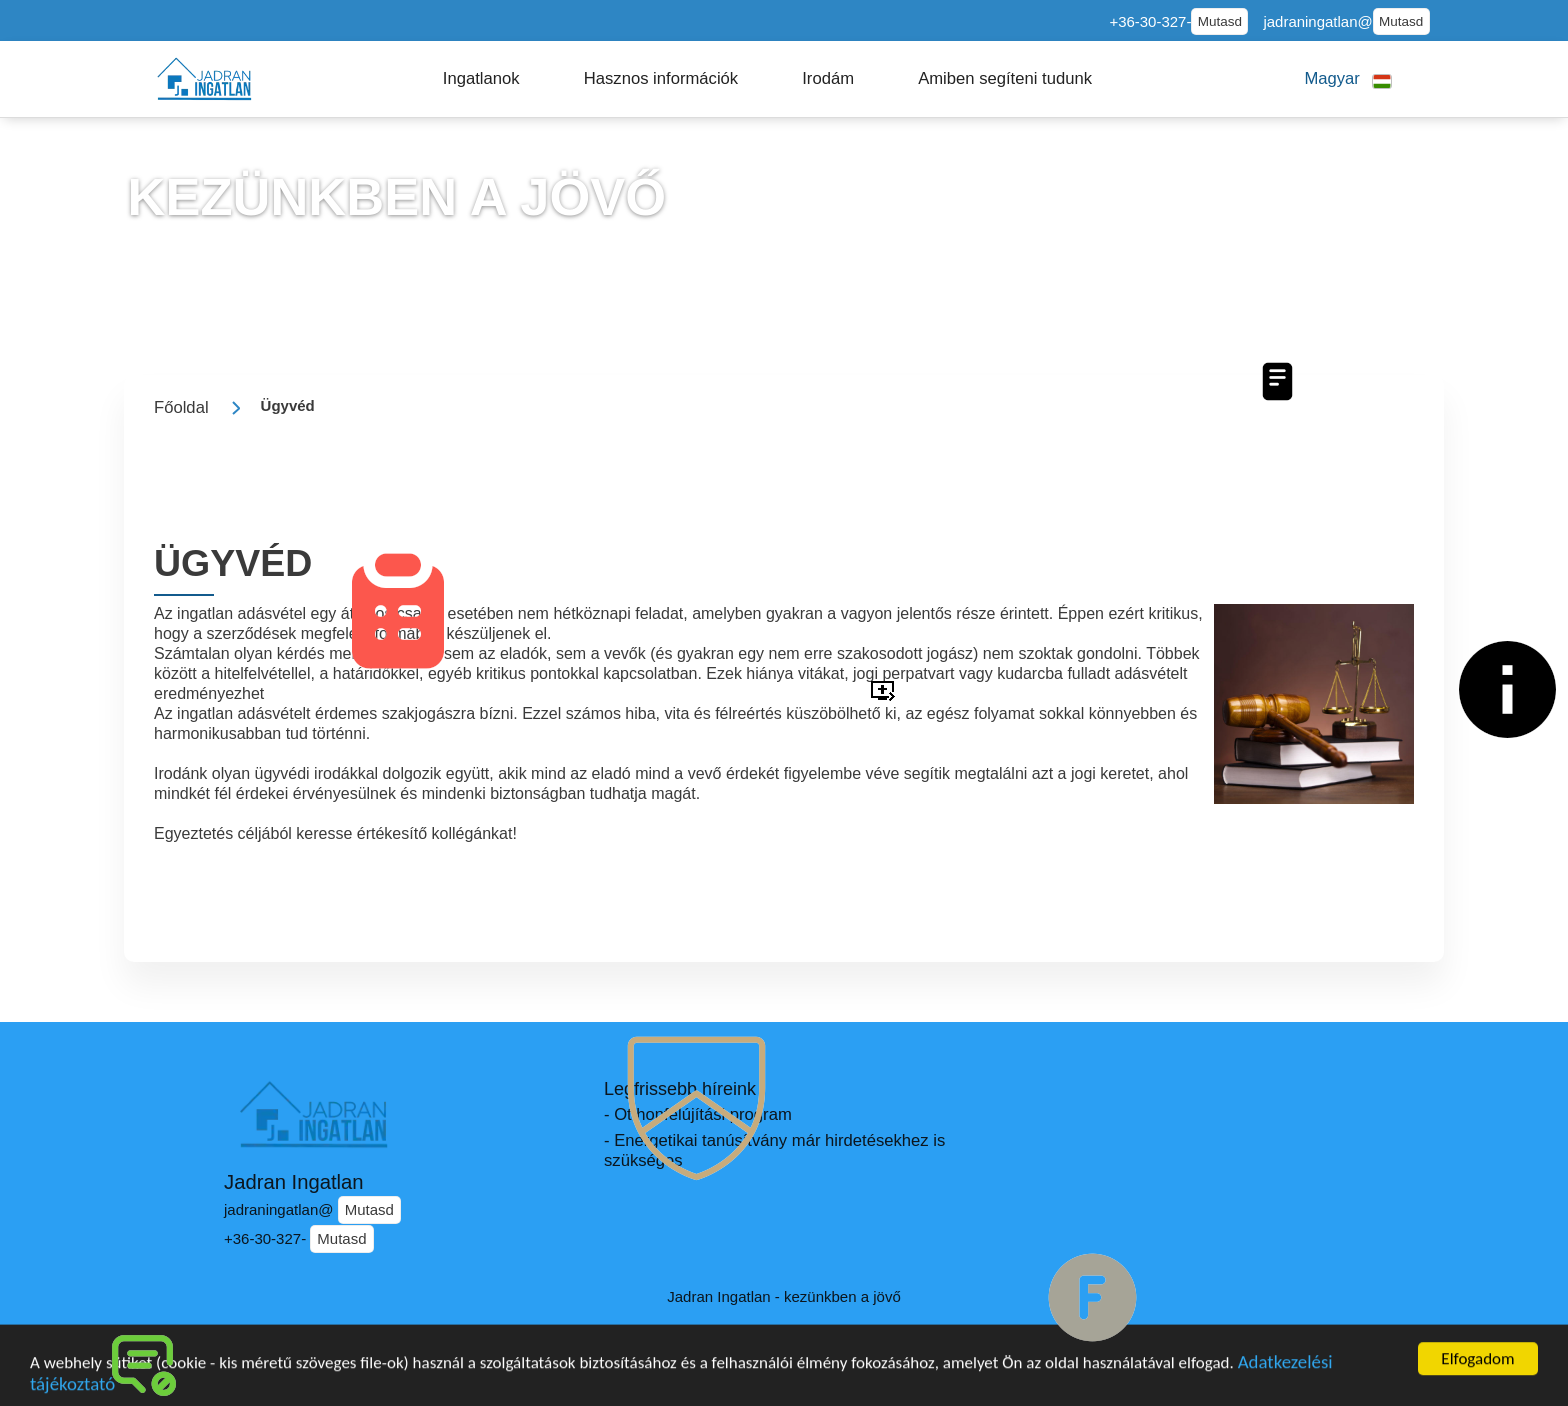 Image resolution: width=1568 pixels, height=1406 pixels. Describe the element at coordinates (398, 611) in the screenshot. I see `view task list or checklist` at that location.